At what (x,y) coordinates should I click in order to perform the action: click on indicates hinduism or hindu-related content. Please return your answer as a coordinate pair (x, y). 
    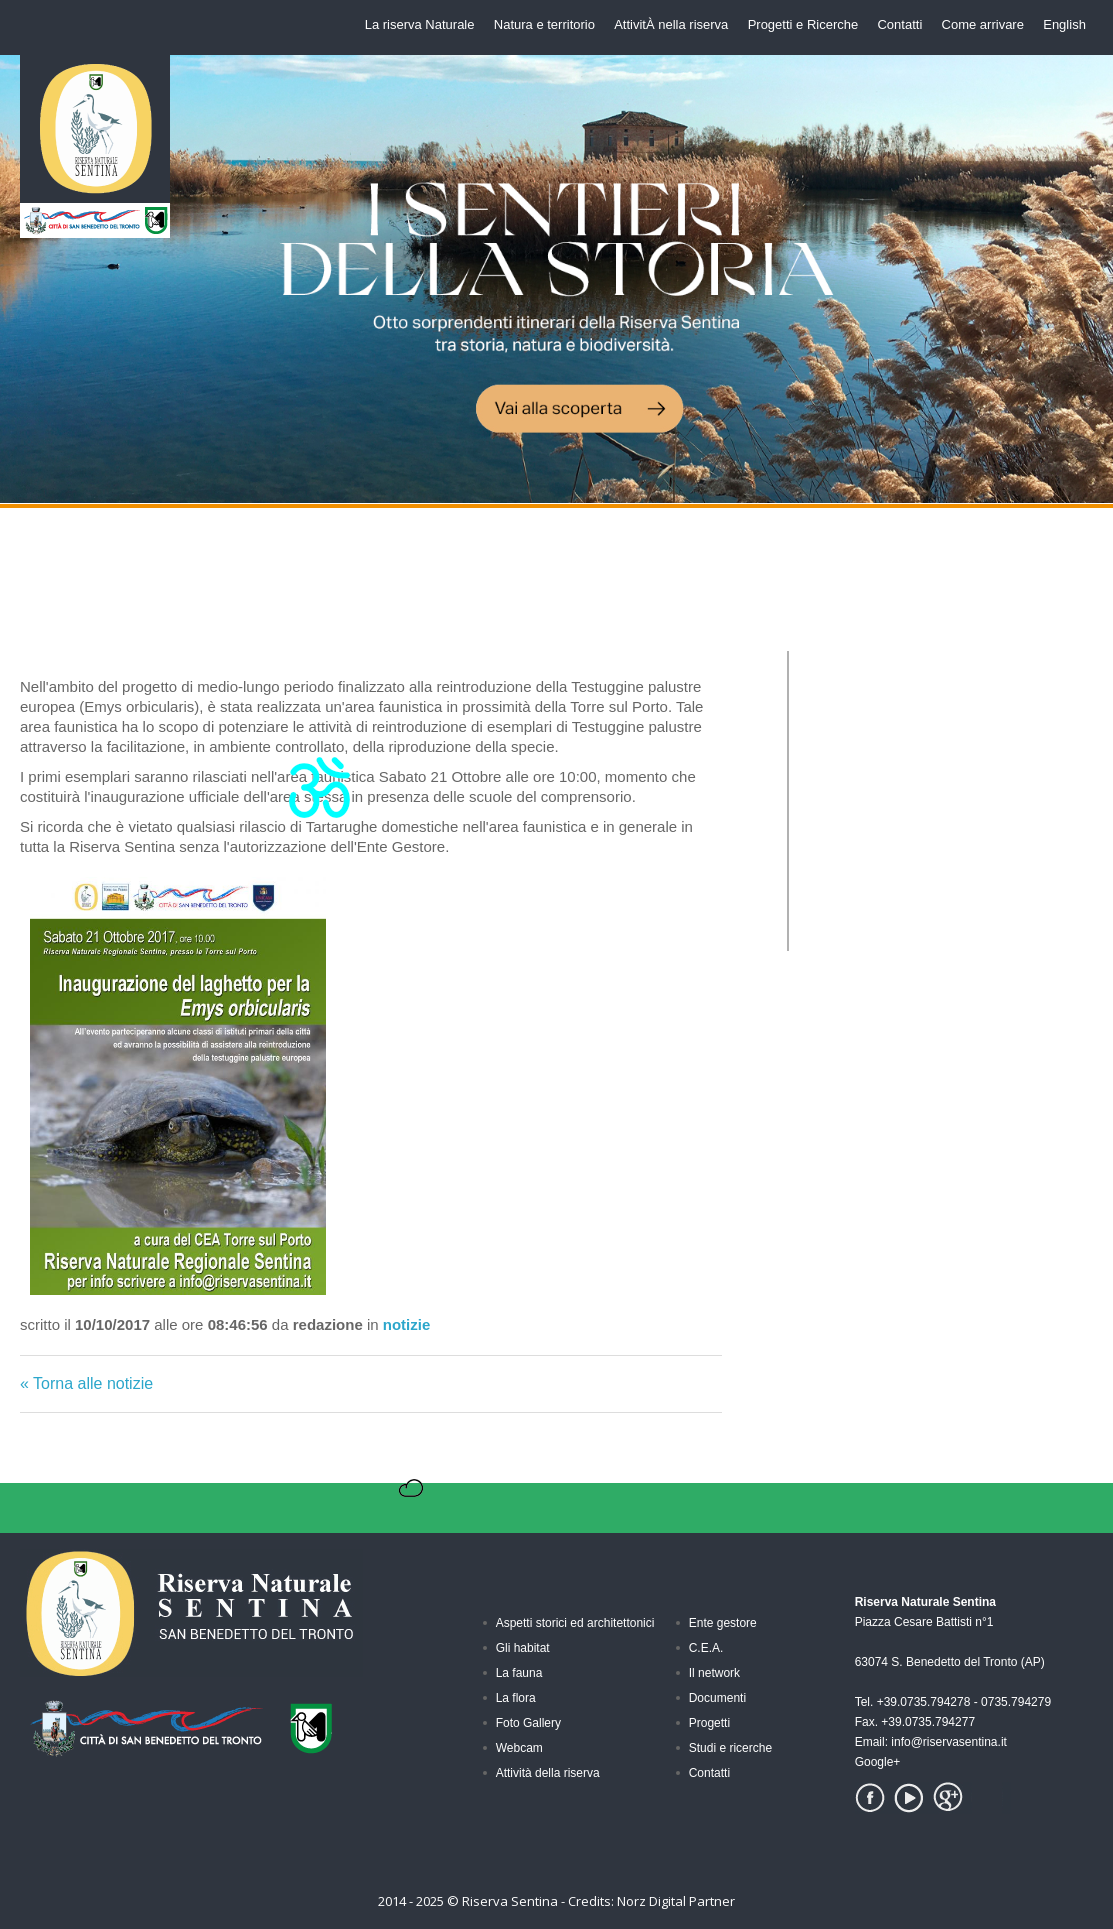
    Looking at the image, I should click on (319, 787).